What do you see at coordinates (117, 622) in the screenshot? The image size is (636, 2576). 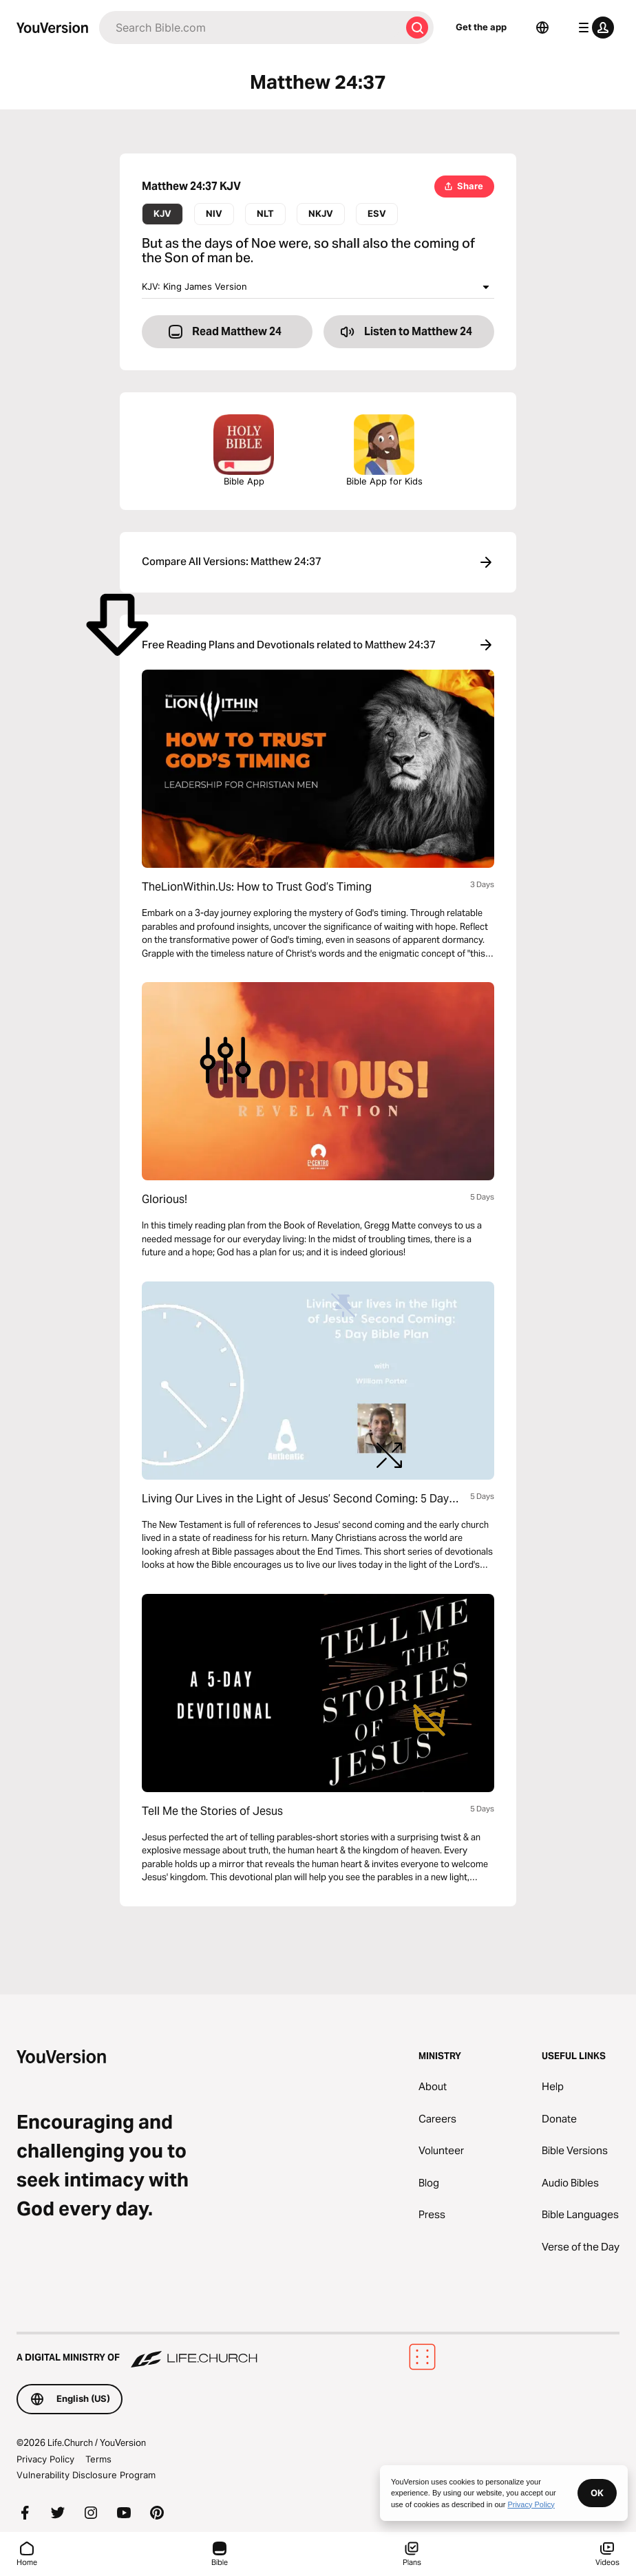 I see `download a file or content` at bounding box center [117, 622].